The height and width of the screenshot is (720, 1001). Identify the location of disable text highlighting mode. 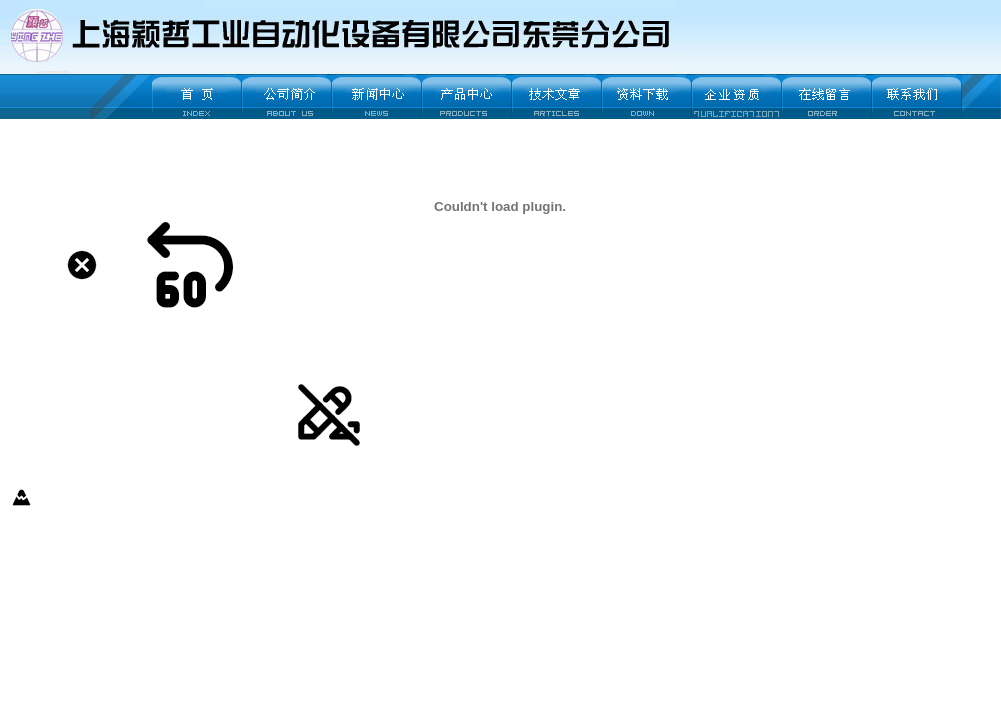
(329, 415).